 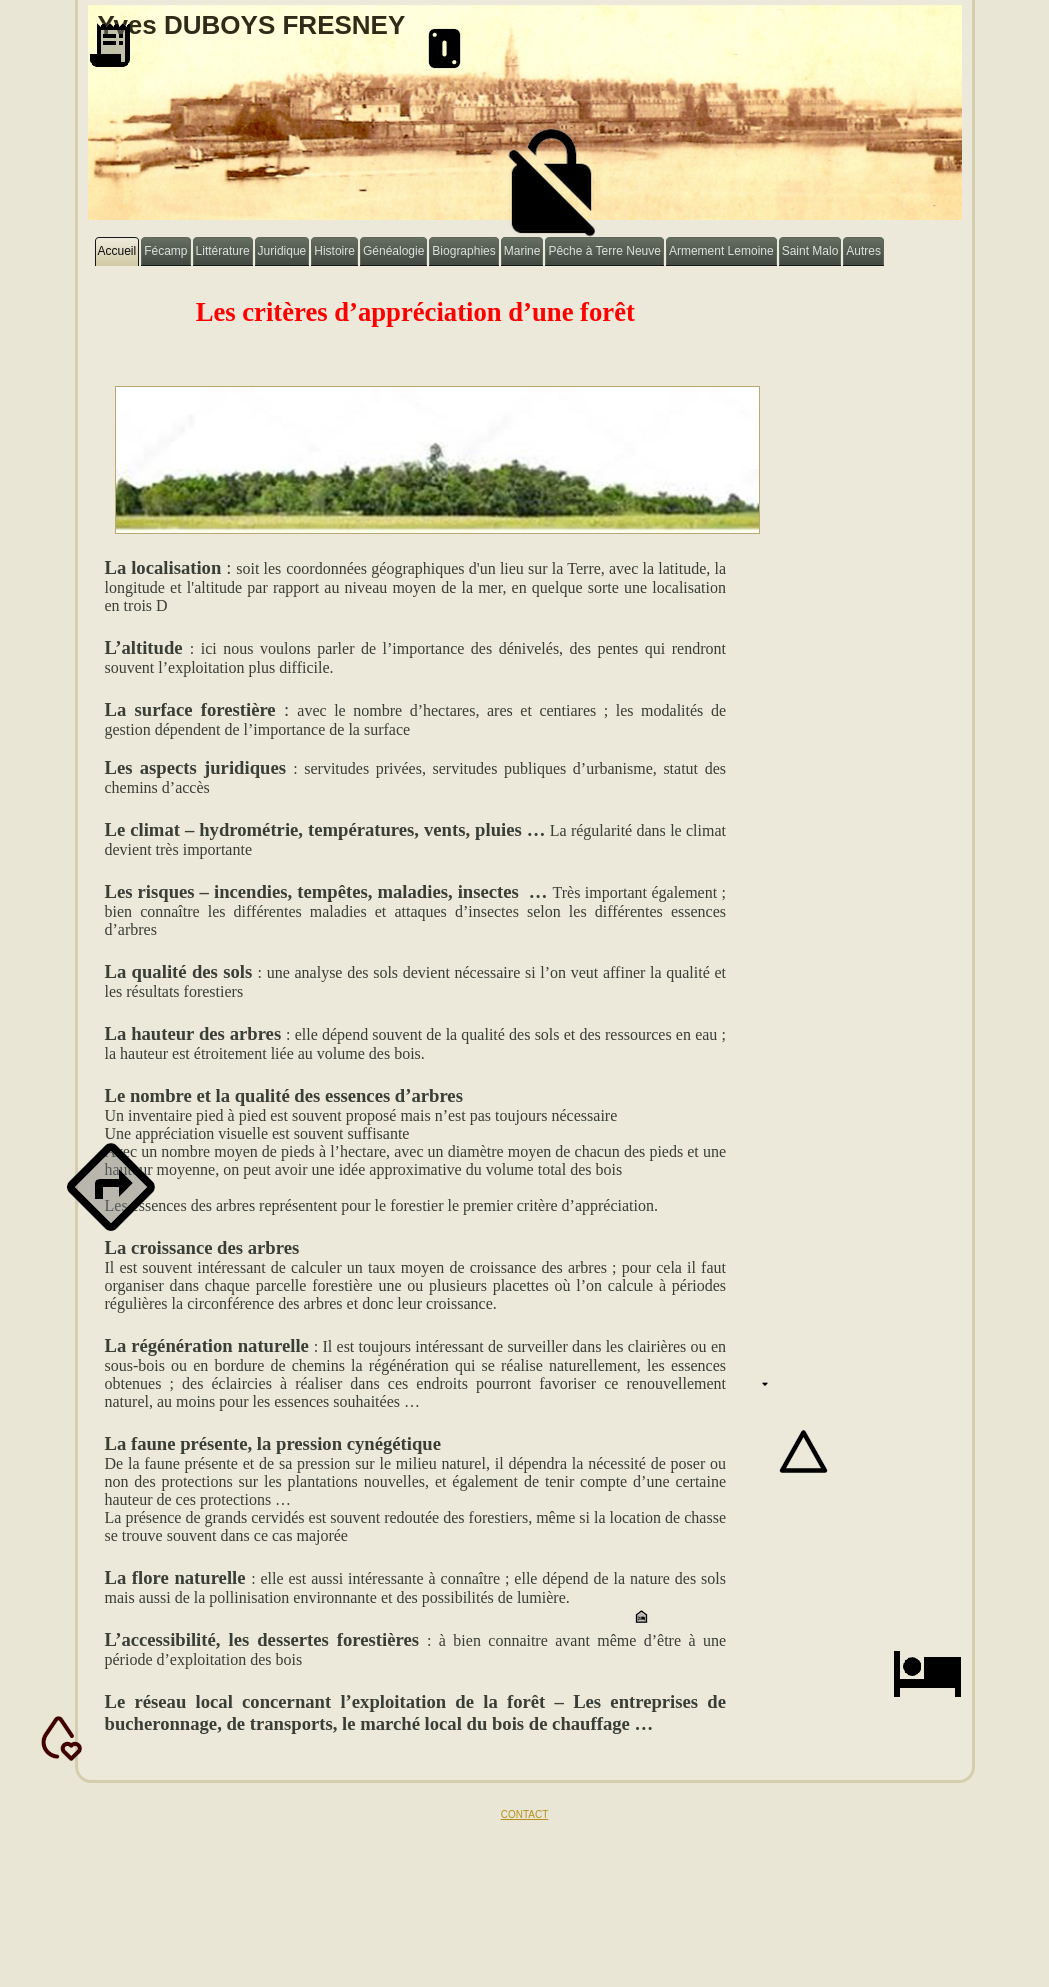 I want to click on find nearby hotels or accommodations, so click(x=927, y=1672).